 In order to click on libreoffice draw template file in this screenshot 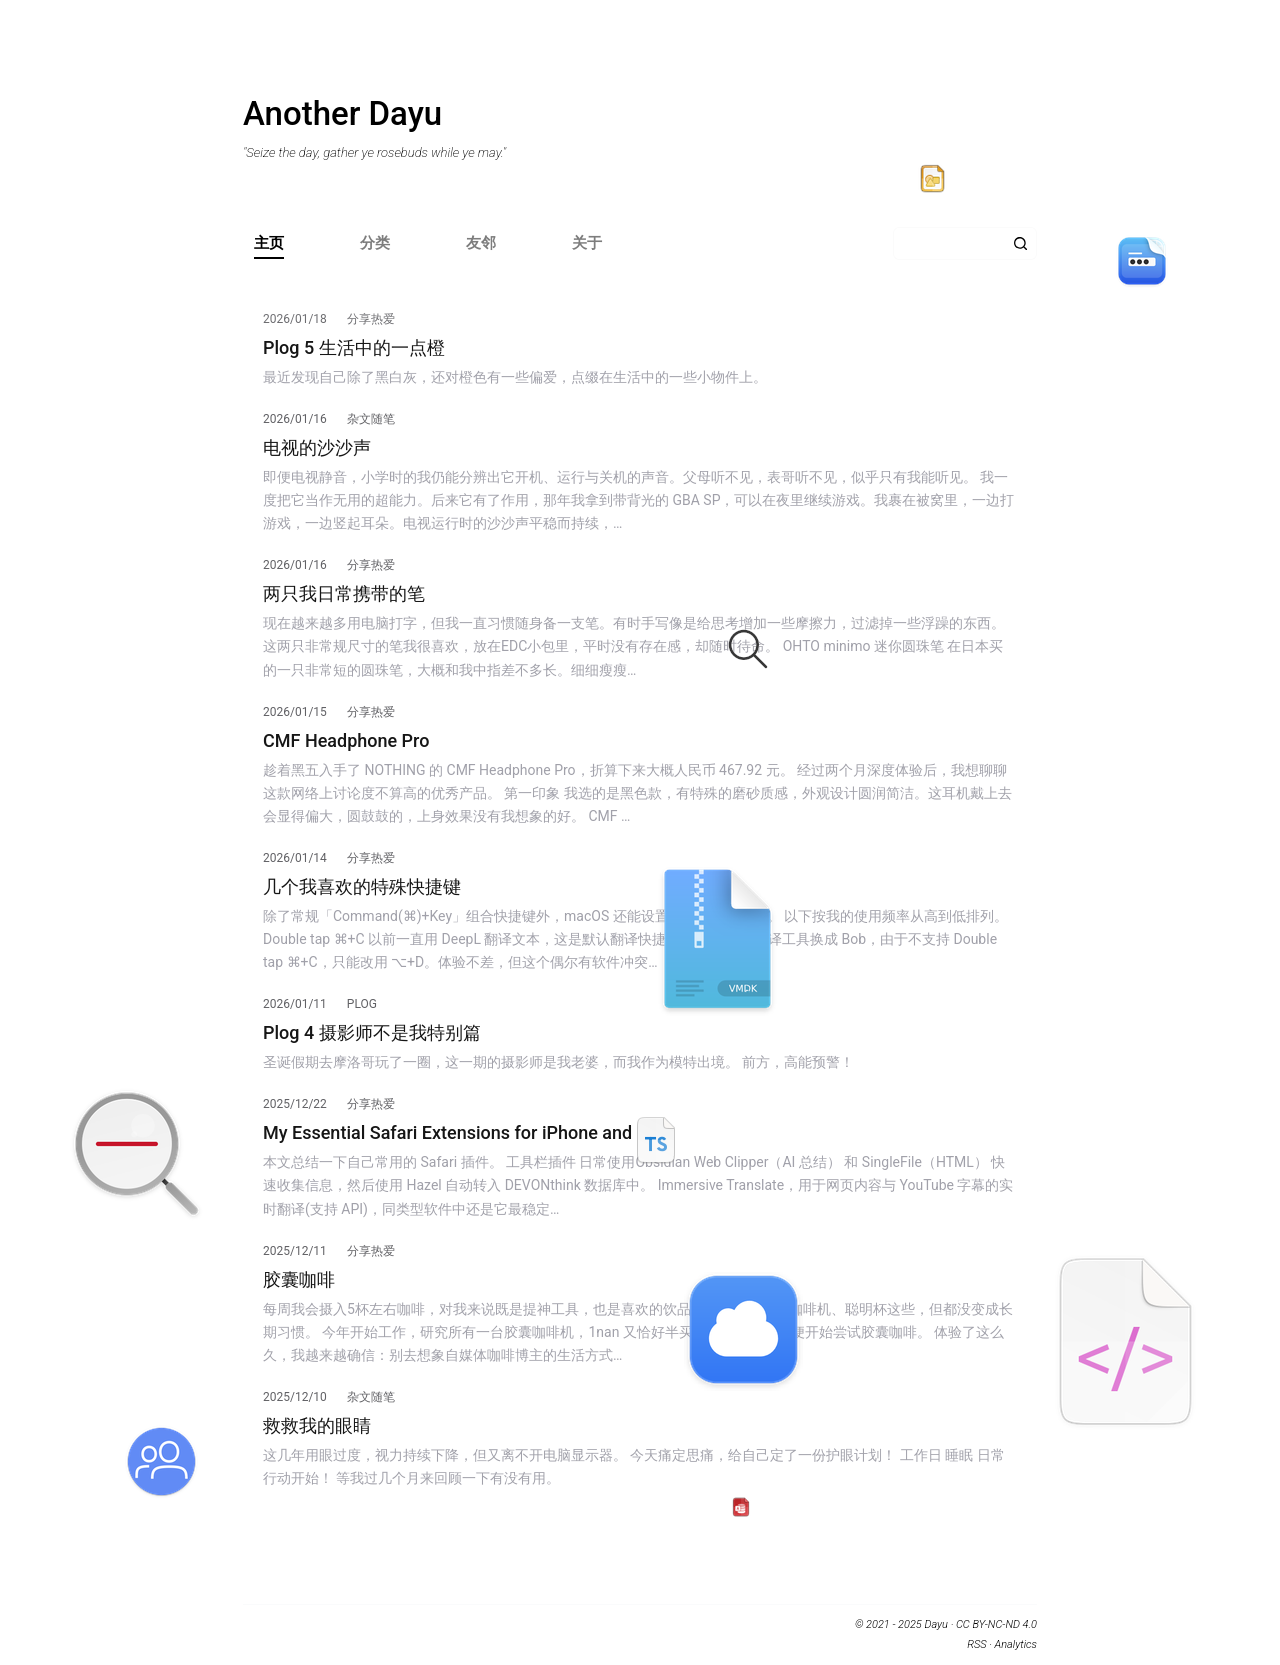, I will do `click(932, 178)`.